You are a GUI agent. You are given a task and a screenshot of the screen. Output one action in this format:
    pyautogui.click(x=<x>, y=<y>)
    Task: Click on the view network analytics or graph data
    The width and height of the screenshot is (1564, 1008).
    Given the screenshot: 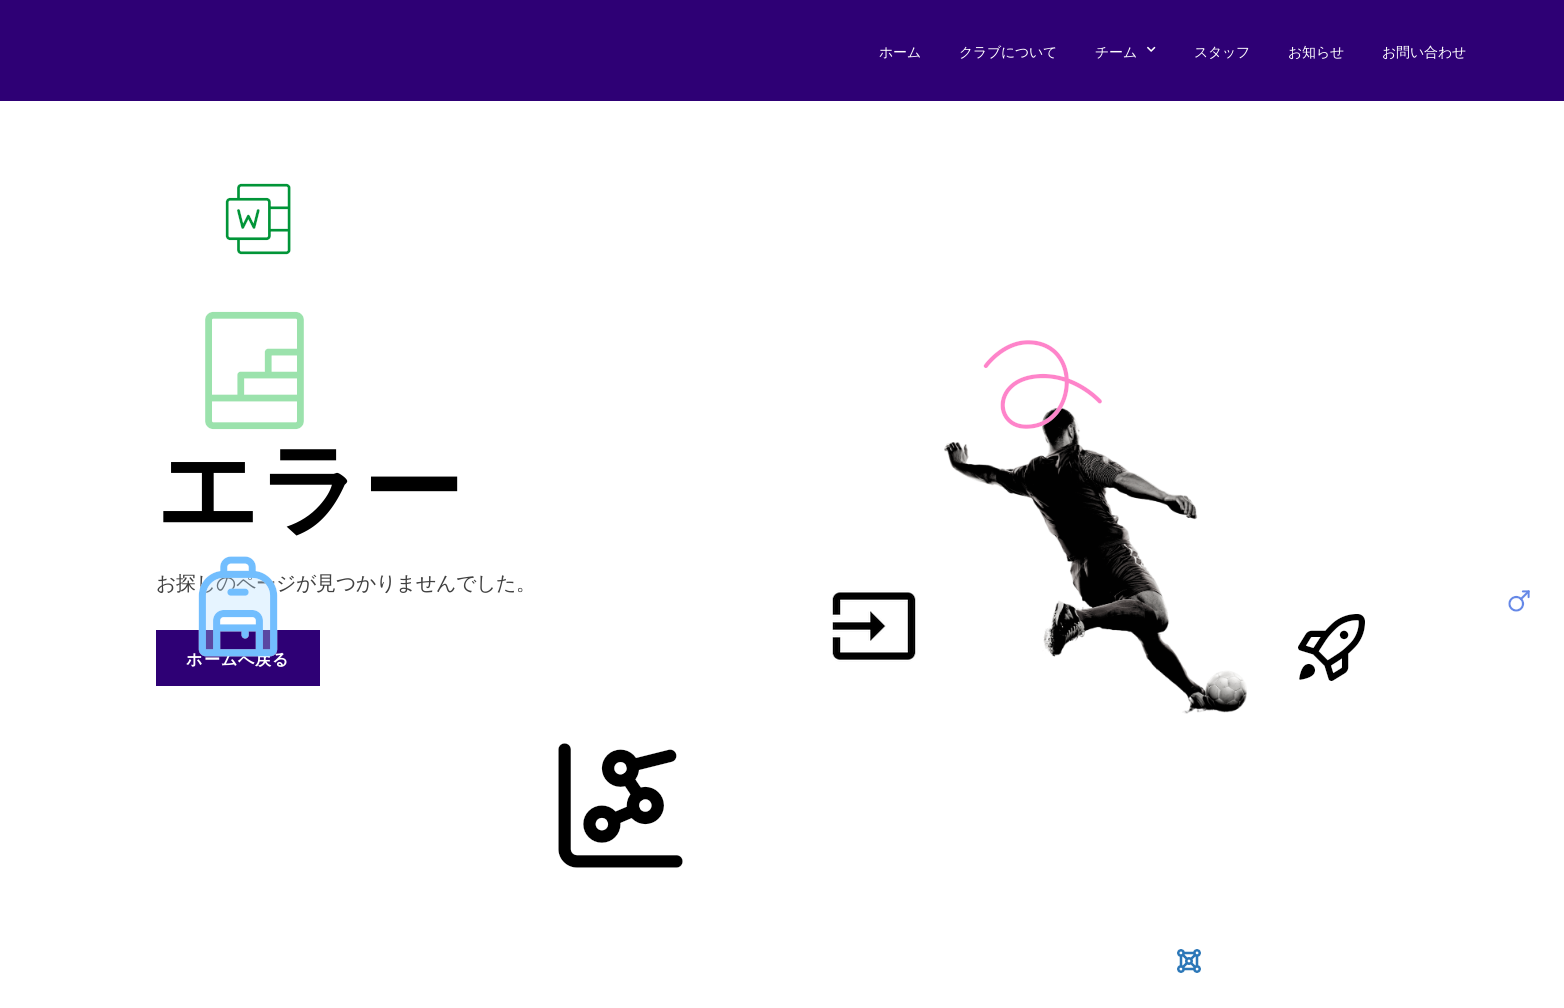 What is the action you would take?
    pyautogui.click(x=620, y=805)
    